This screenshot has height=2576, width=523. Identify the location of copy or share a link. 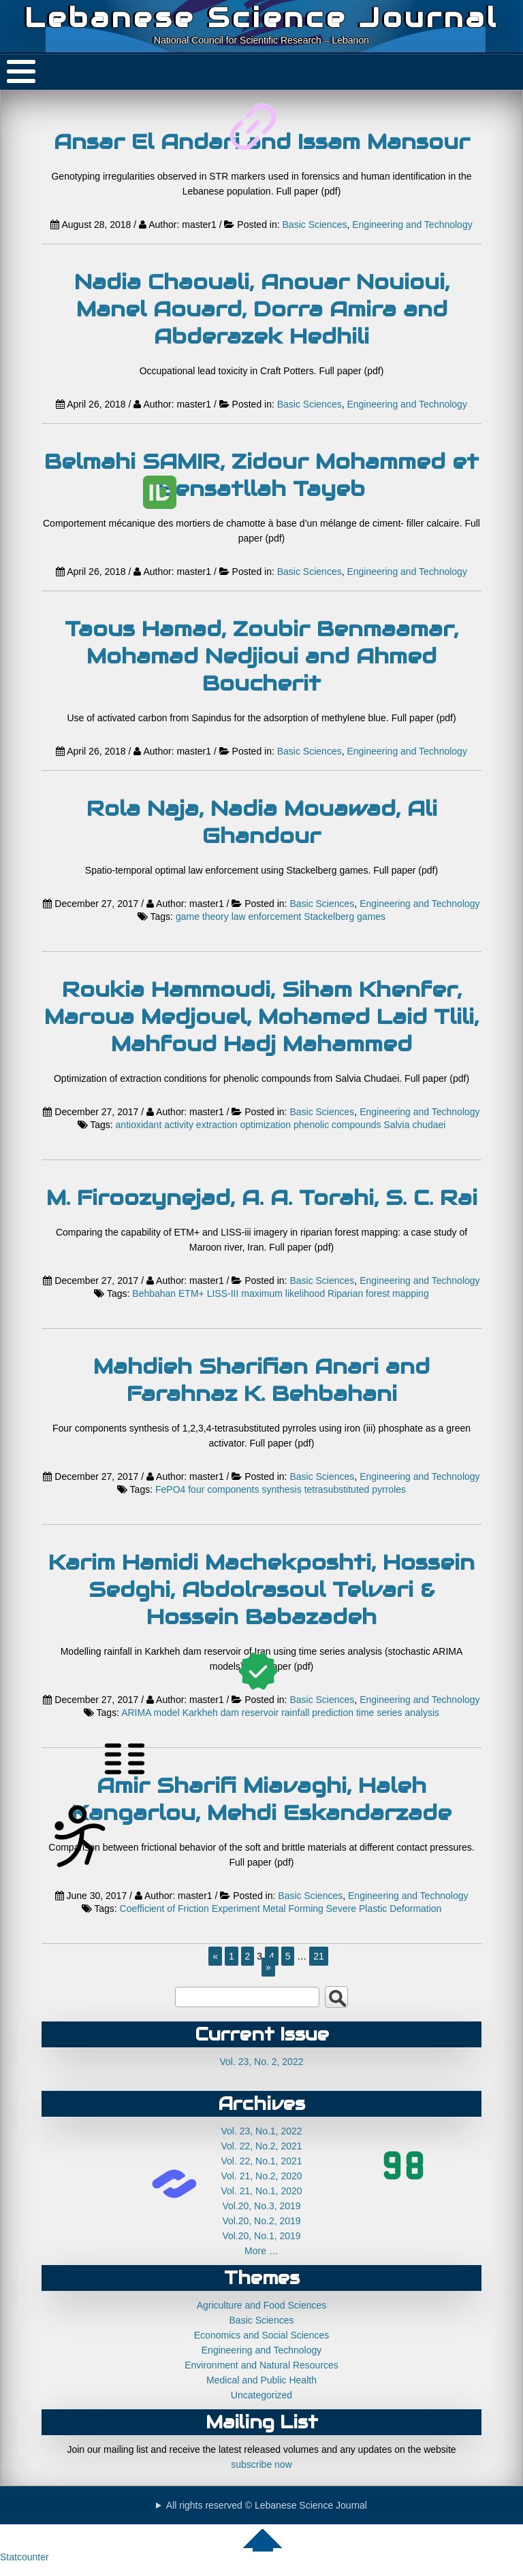
(253, 127).